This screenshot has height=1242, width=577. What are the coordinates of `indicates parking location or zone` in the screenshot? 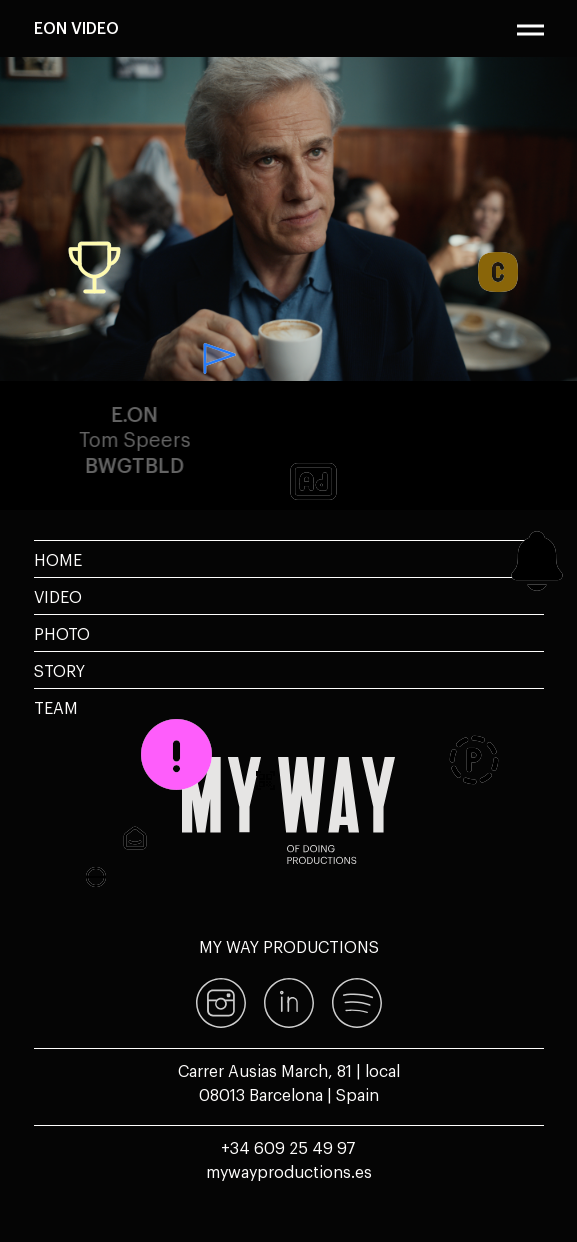 It's located at (474, 760).